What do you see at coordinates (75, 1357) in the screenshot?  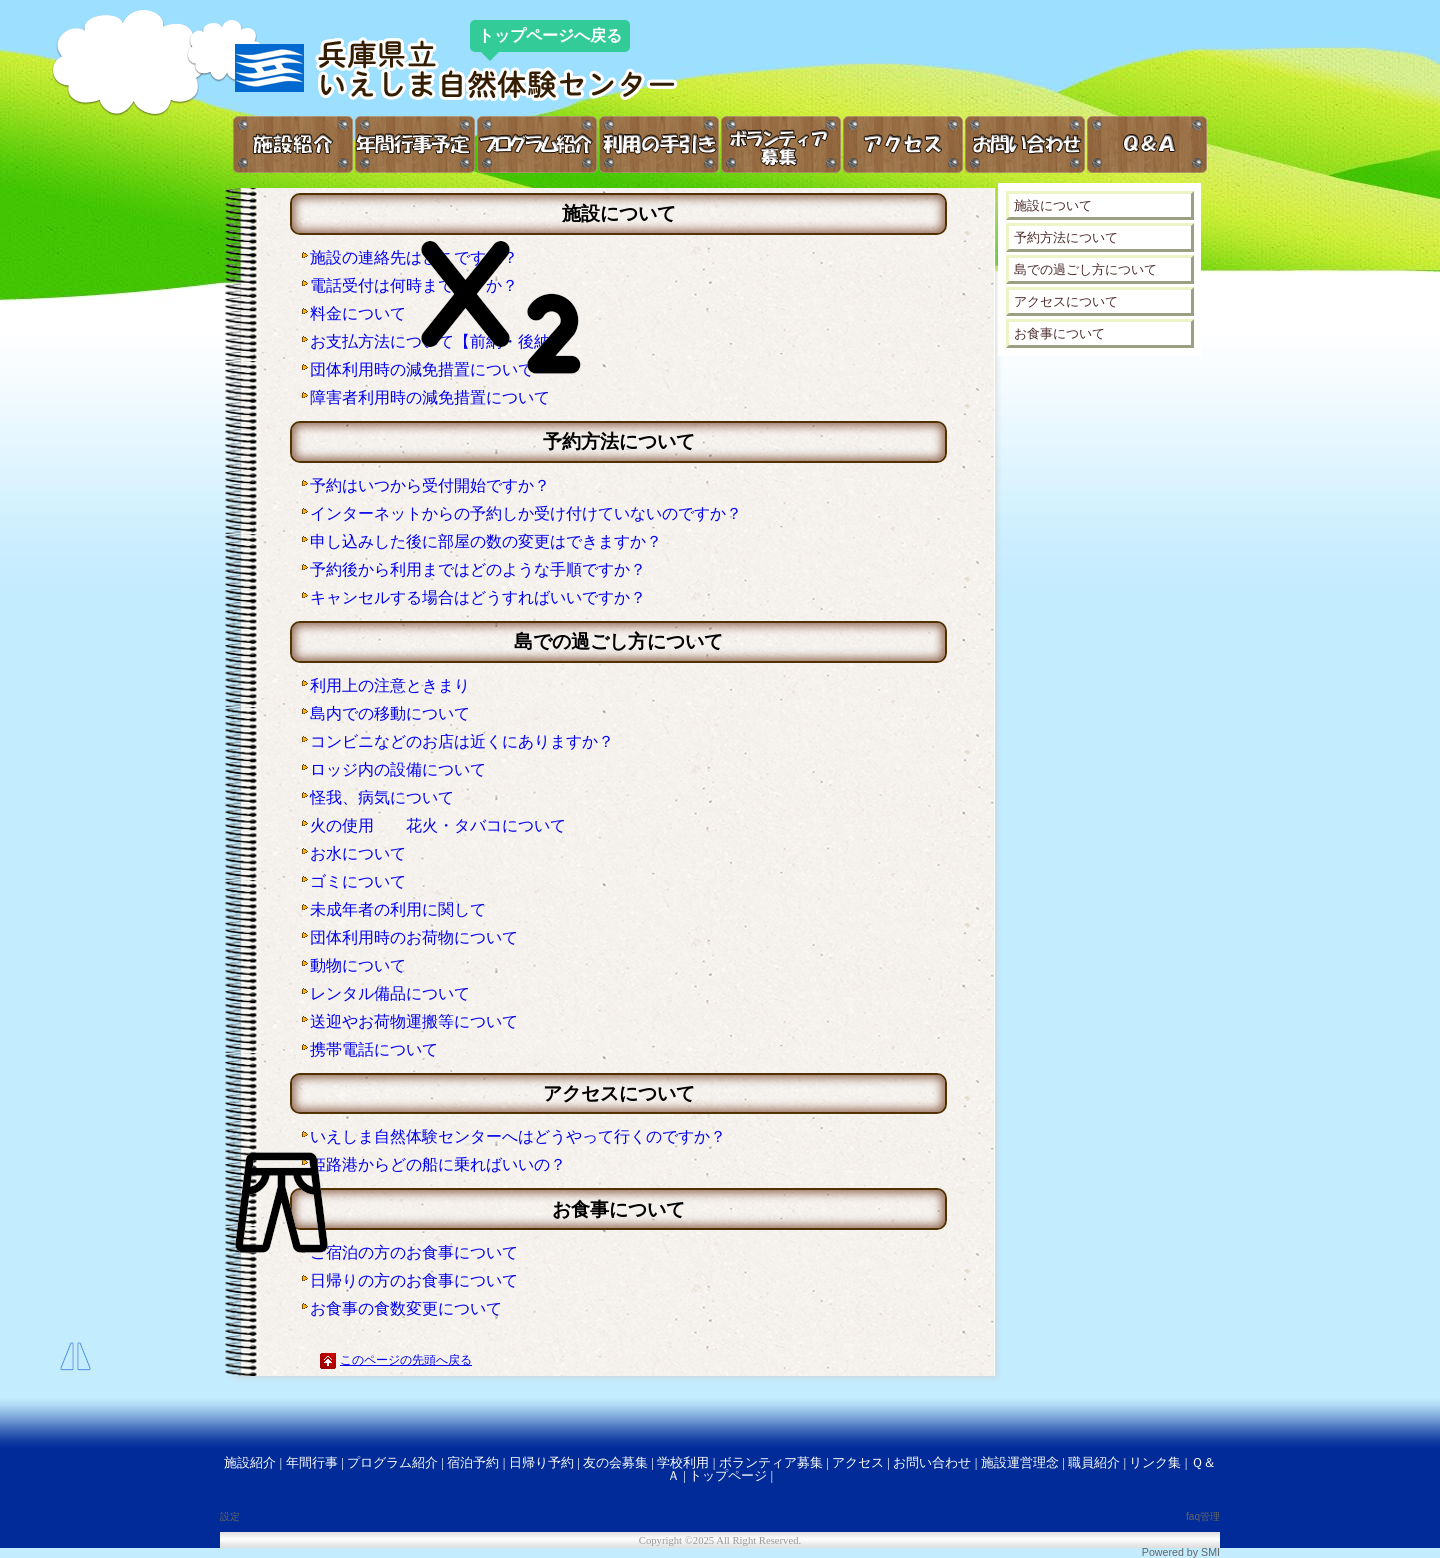 I see `flip image horizontally` at bounding box center [75, 1357].